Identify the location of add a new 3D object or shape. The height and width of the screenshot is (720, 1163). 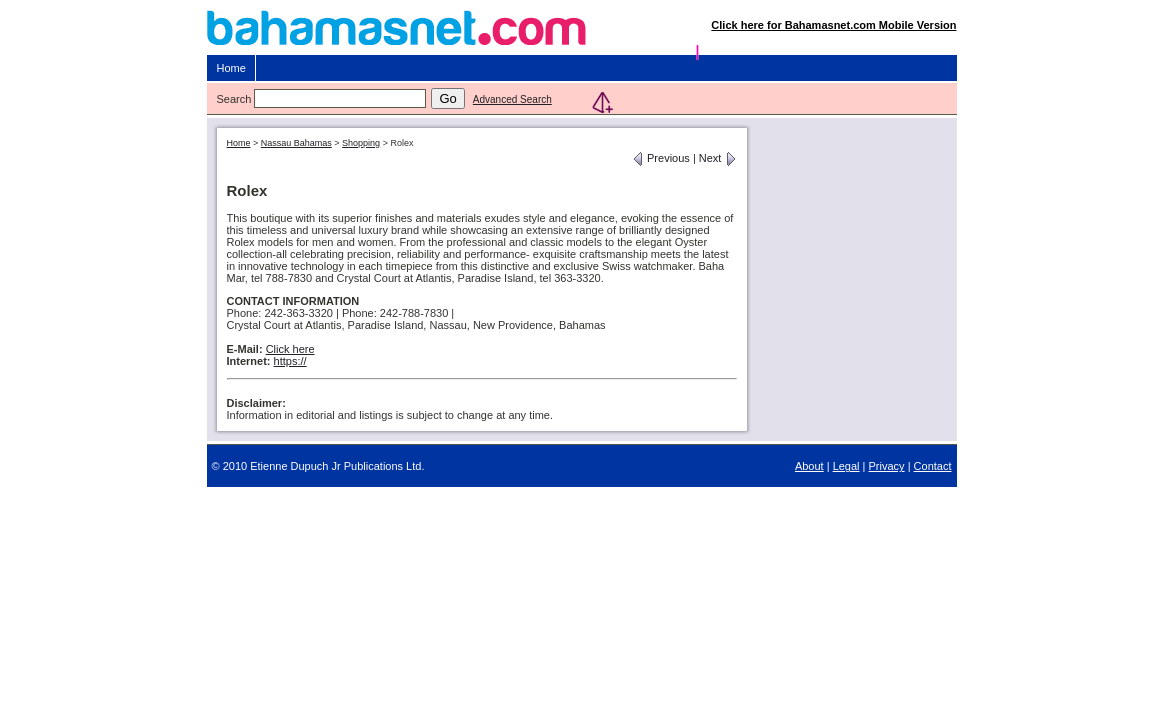
(602, 102).